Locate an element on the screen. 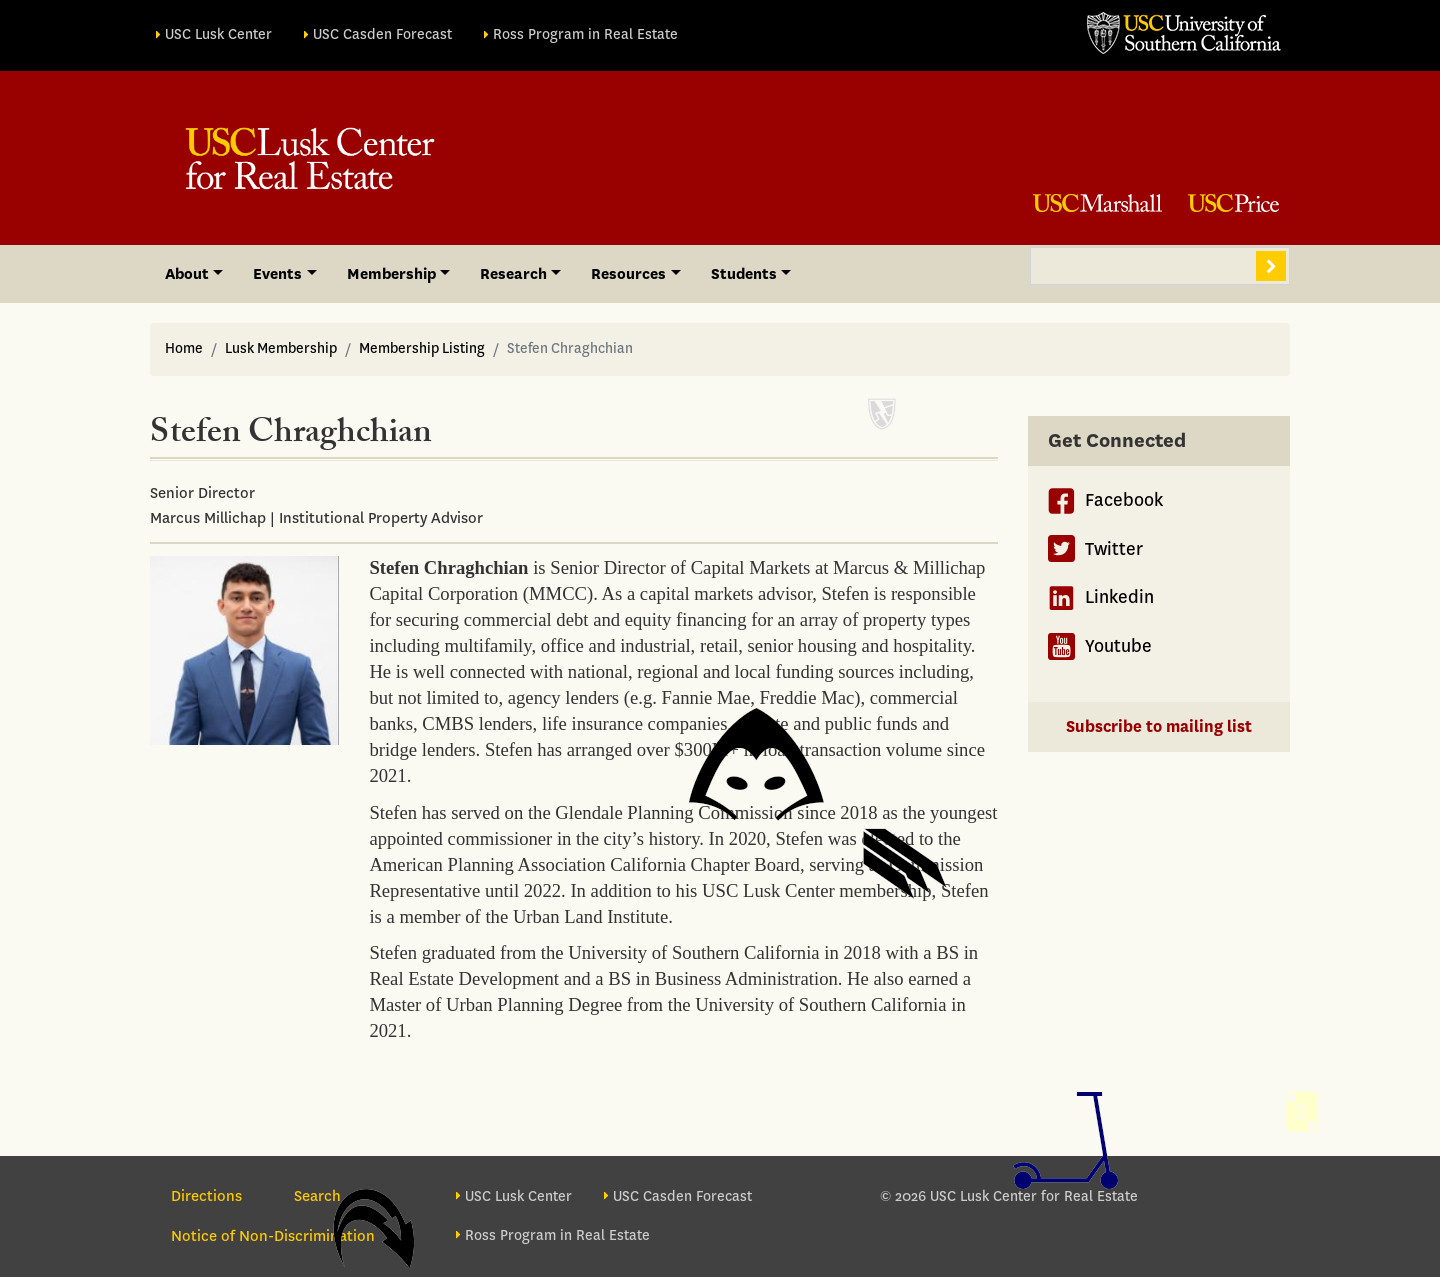  select the three of spades card is located at coordinates (1301, 1111).